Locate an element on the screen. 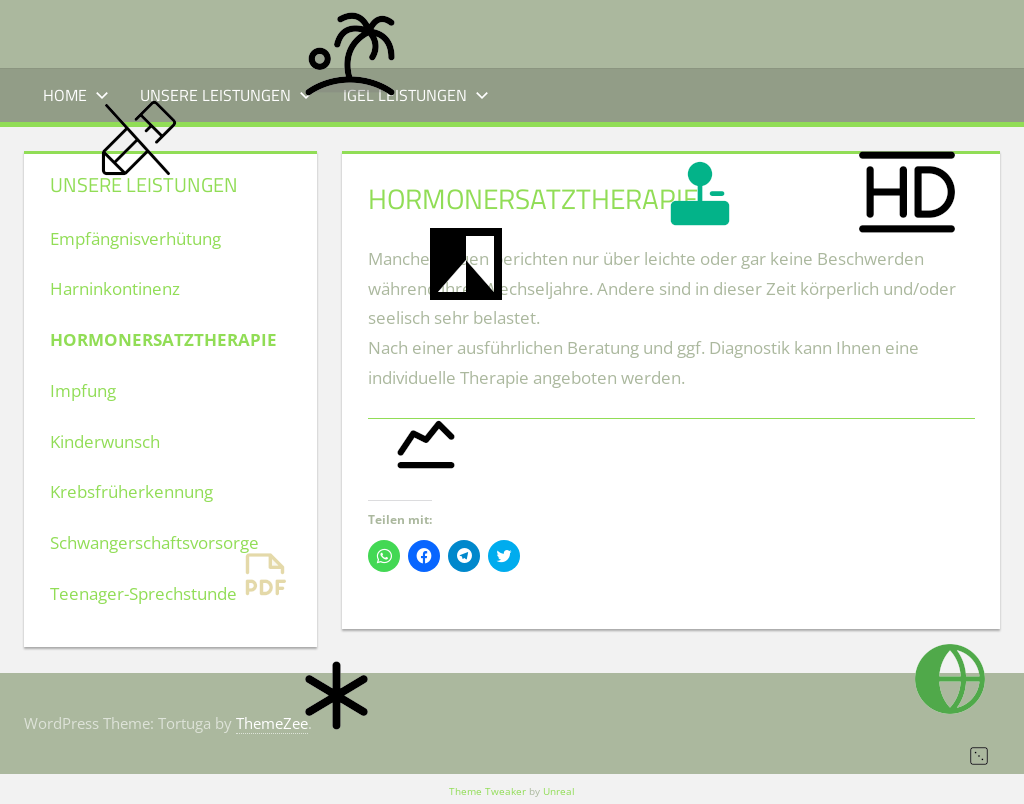 The width and height of the screenshot is (1024, 804). indicates vacation or travel mode is located at coordinates (350, 54).